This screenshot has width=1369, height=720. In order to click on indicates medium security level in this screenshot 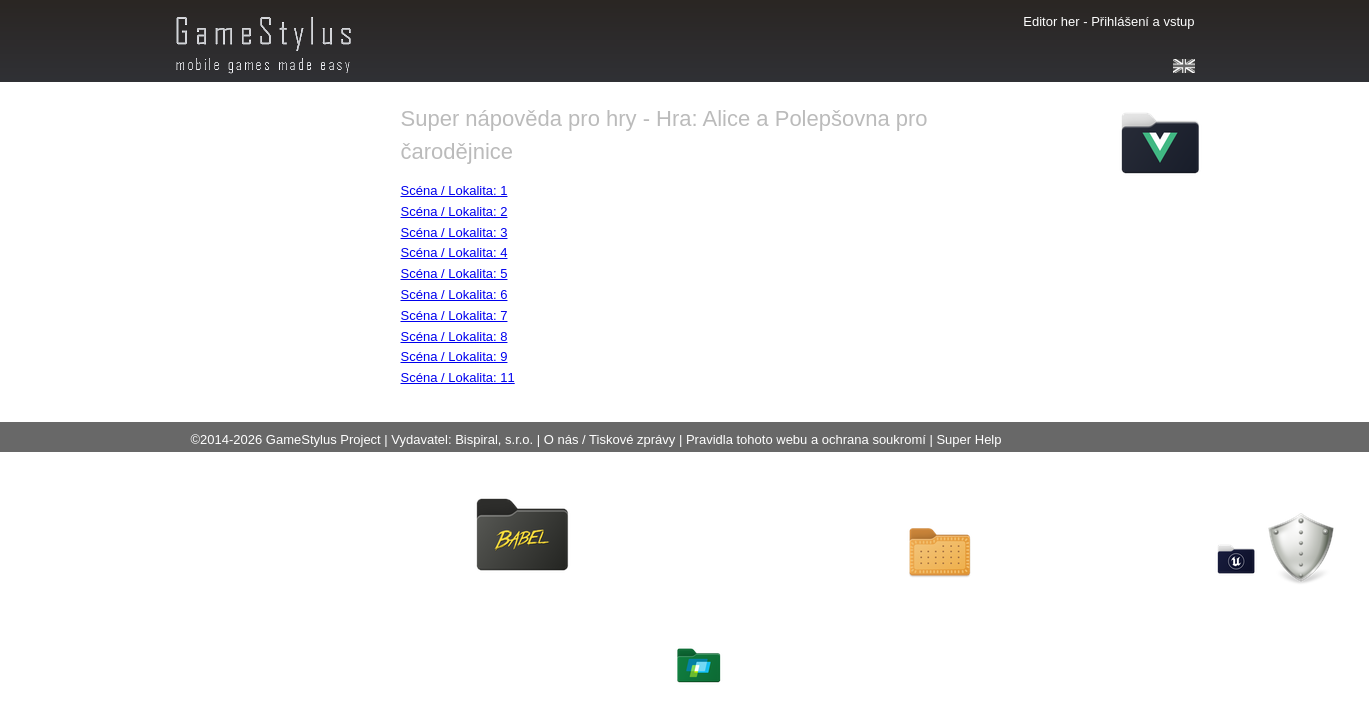, I will do `click(1301, 548)`.